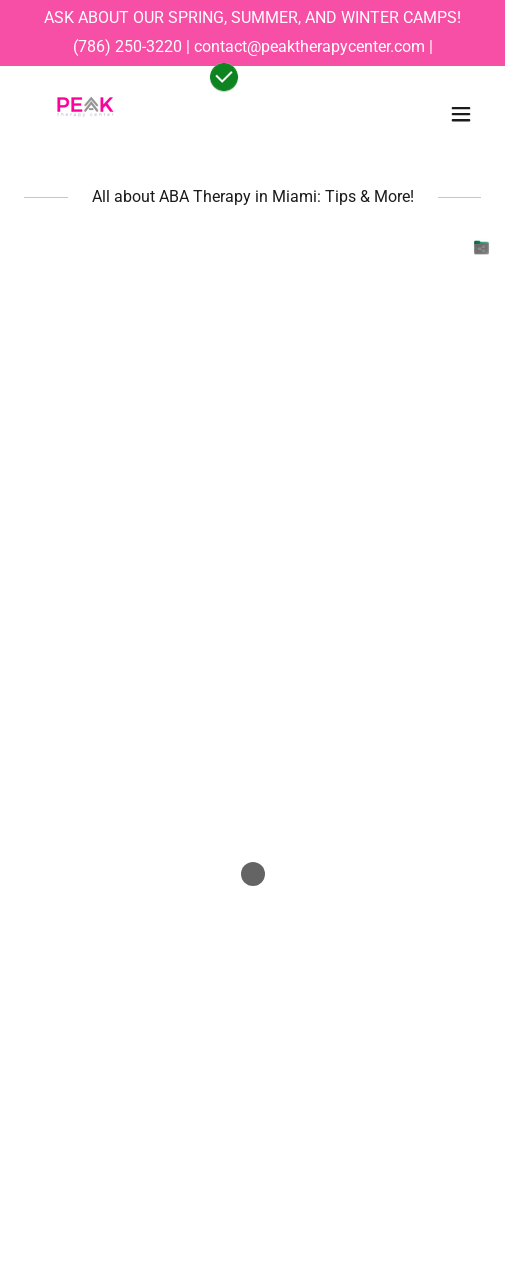 This screenshot has width=505, height=1265. I want to click on open your public shared folder, so click(481, 247).